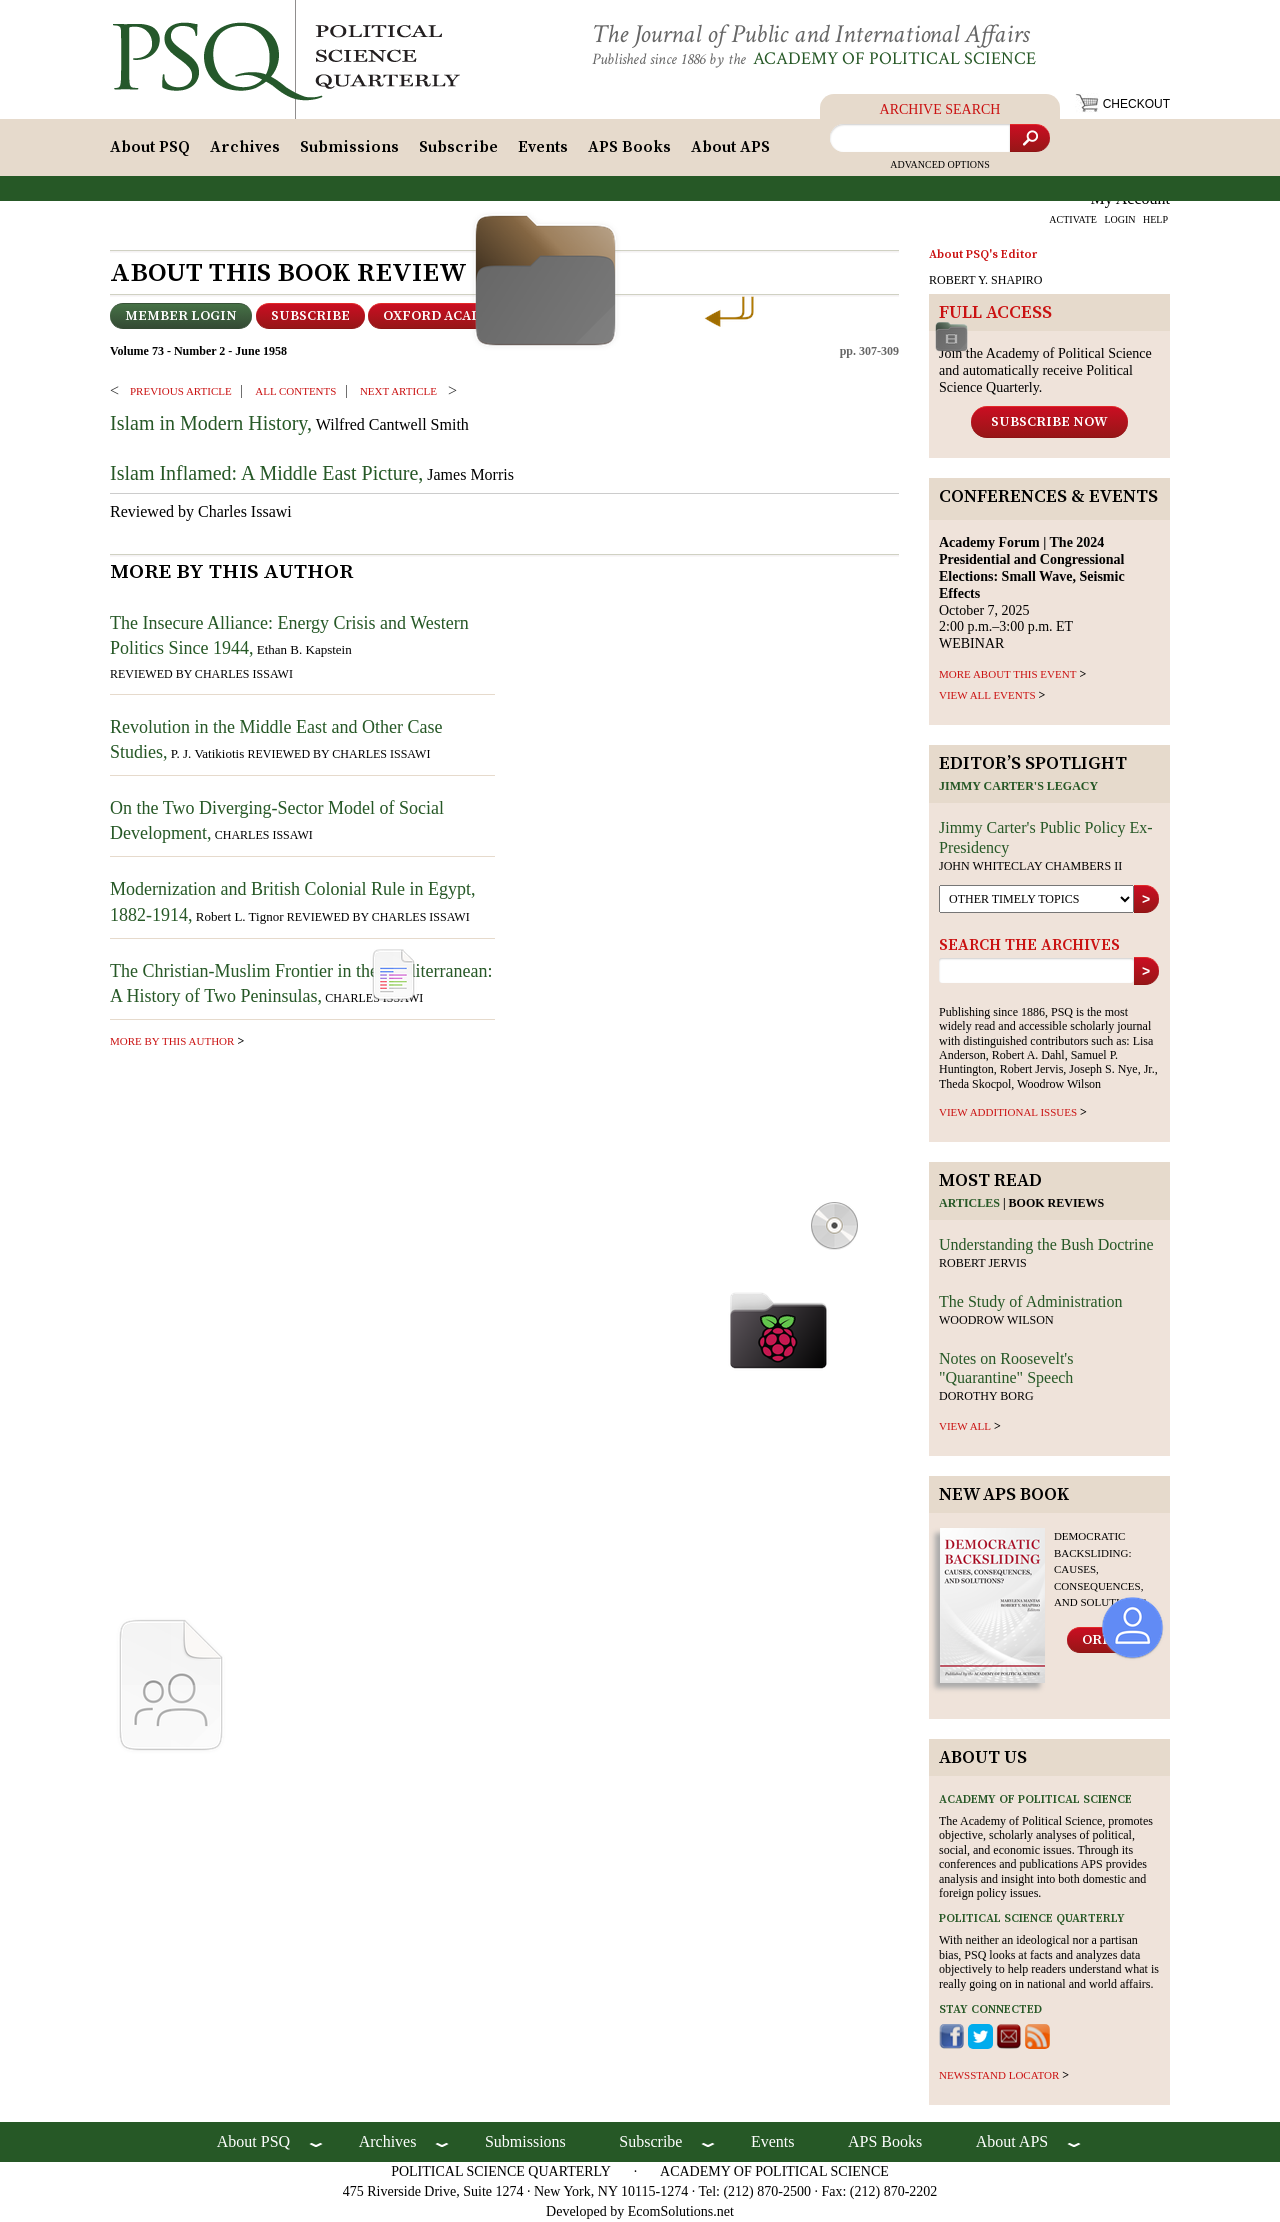 Image resolution: width=1280 pixels, height=2222 pixels. Describe the element at coordinates (951, 336) in the screenshot. I see `open your videos folder` at that location.